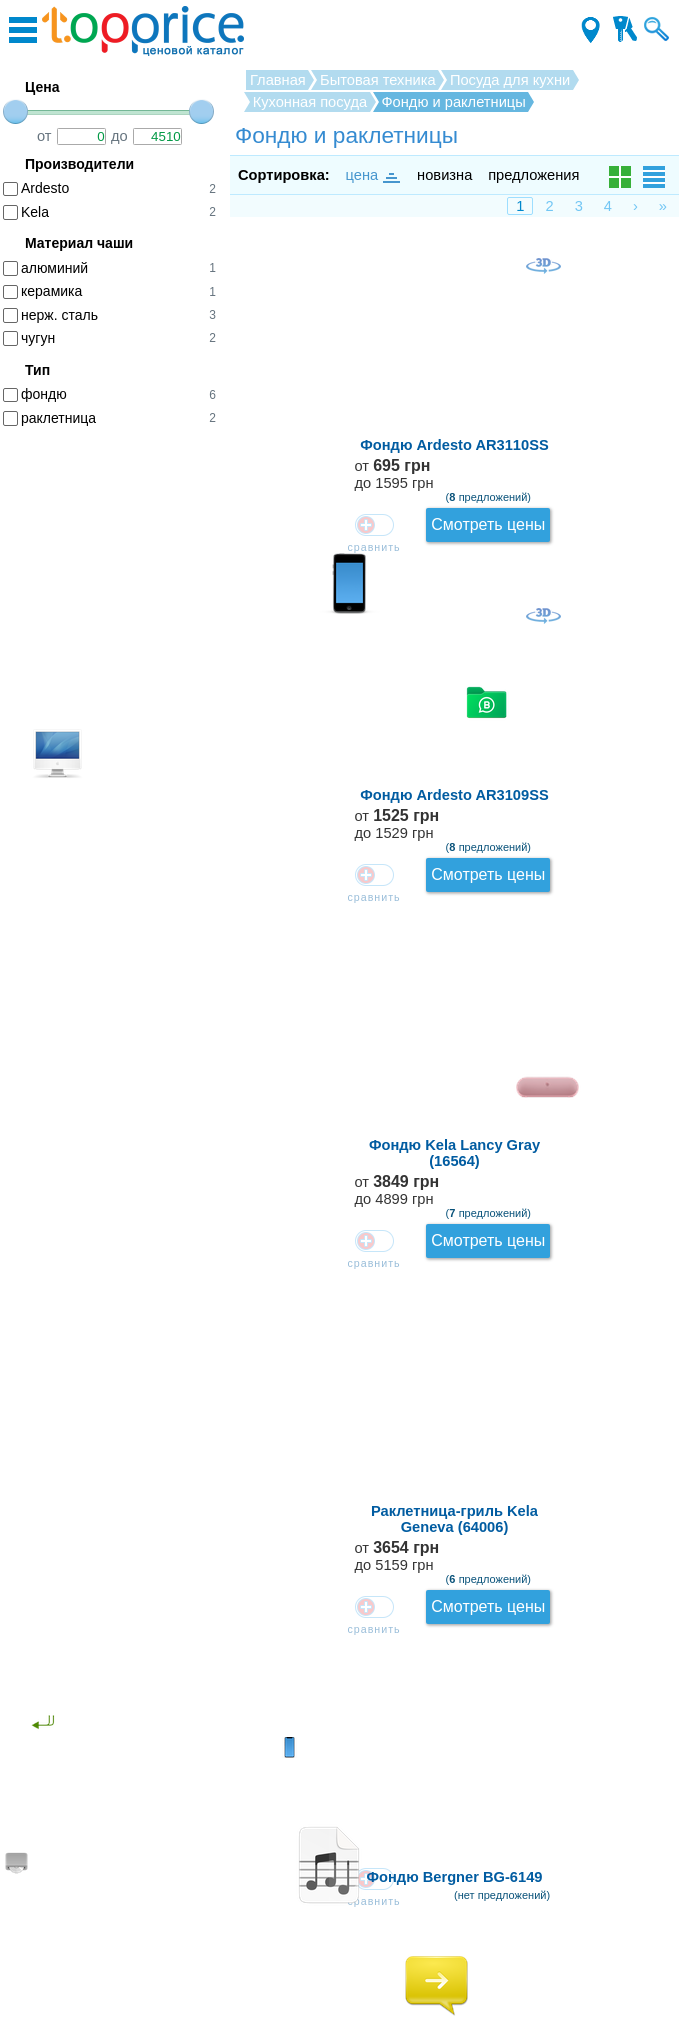  I want to click on indicates an iMac G5 device in system preferences, so click(57, 750).